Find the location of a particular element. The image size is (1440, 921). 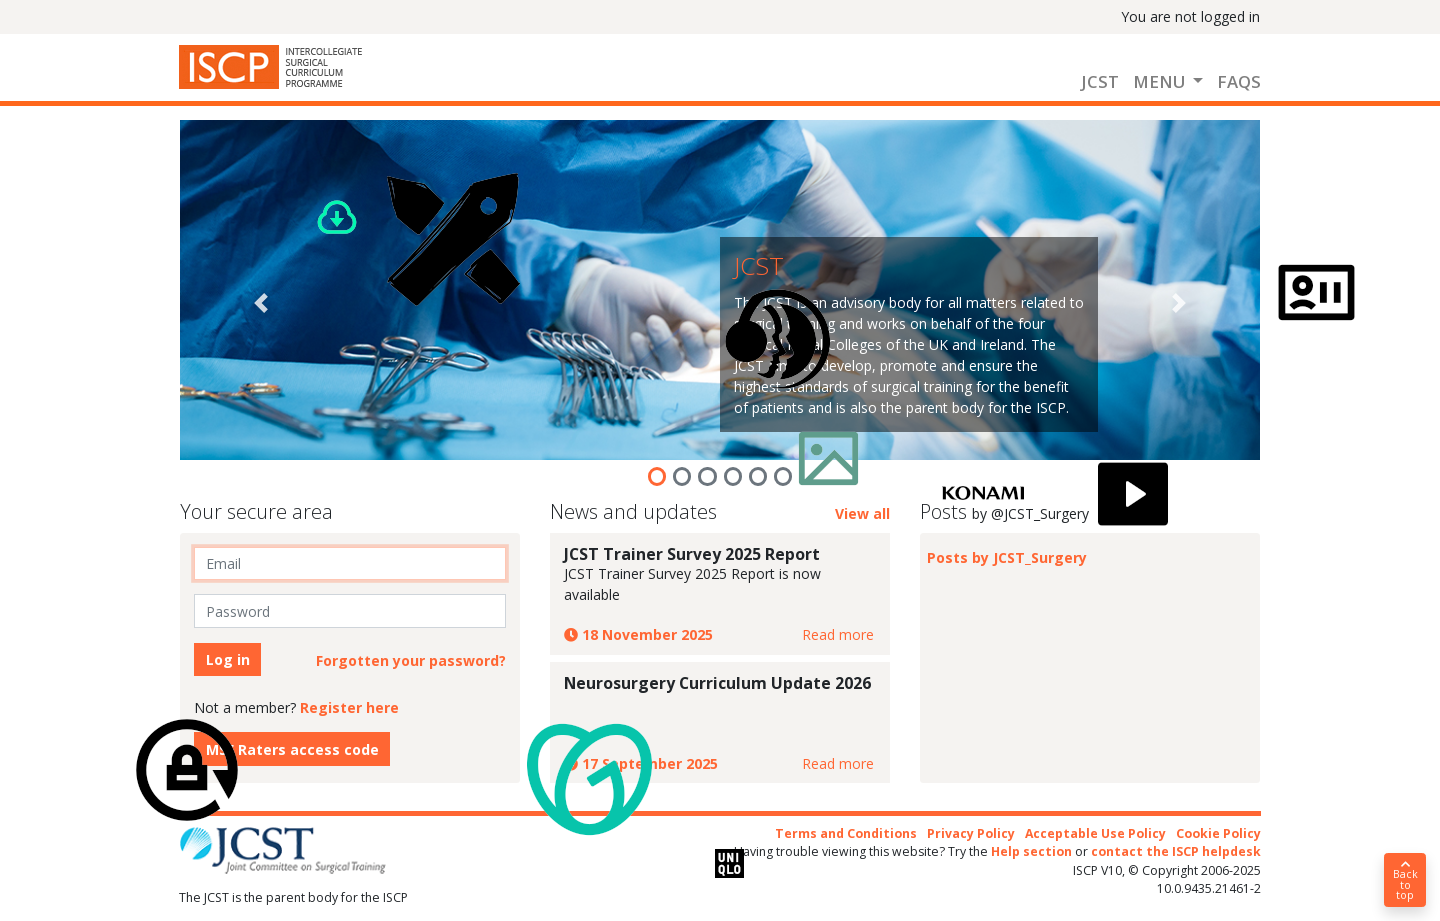

pending pass or credential awaiting approval is located at coordinates (1316, 292).